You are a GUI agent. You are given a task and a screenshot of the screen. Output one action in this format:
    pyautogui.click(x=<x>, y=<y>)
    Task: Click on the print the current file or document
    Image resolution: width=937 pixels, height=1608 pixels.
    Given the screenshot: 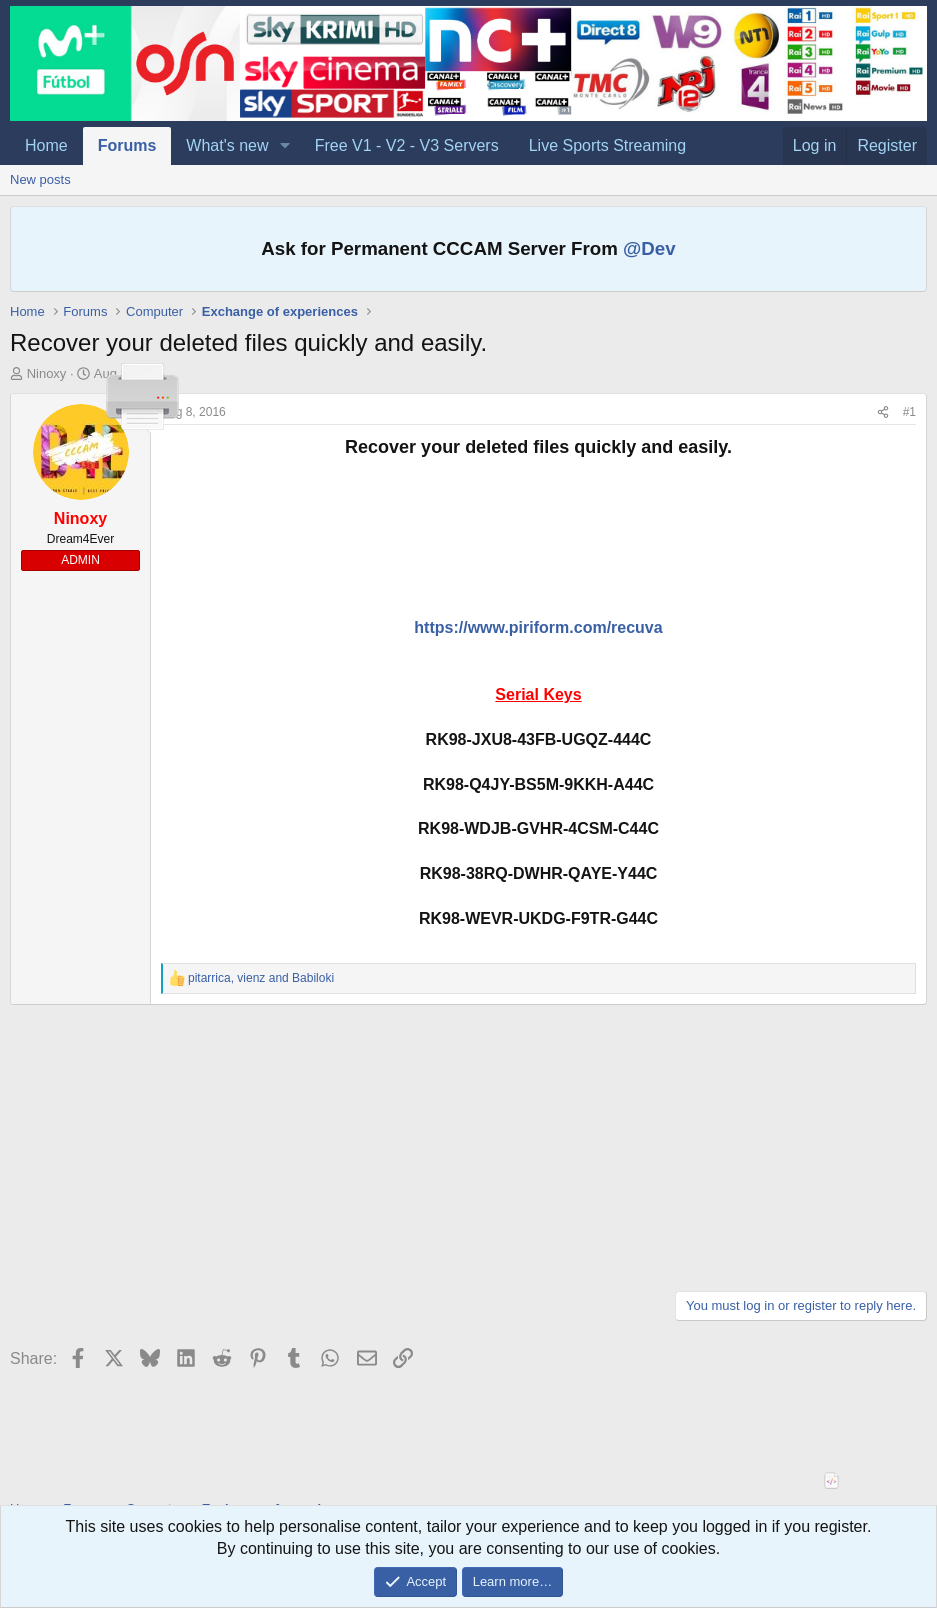 What is the action you would take?
    pyautogui.click(x=142, y=396)
    